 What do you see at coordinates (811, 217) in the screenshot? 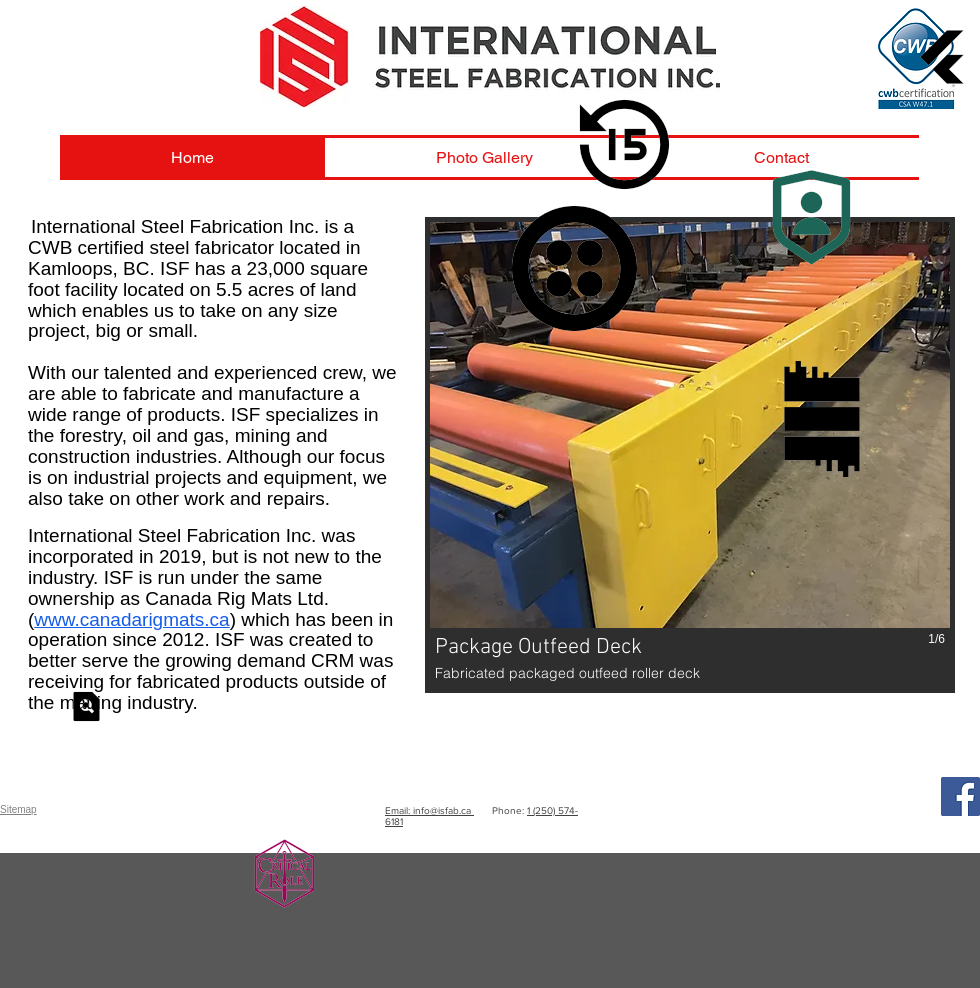
I see `access user privacy and security settings` at bounding box center [811, 217].